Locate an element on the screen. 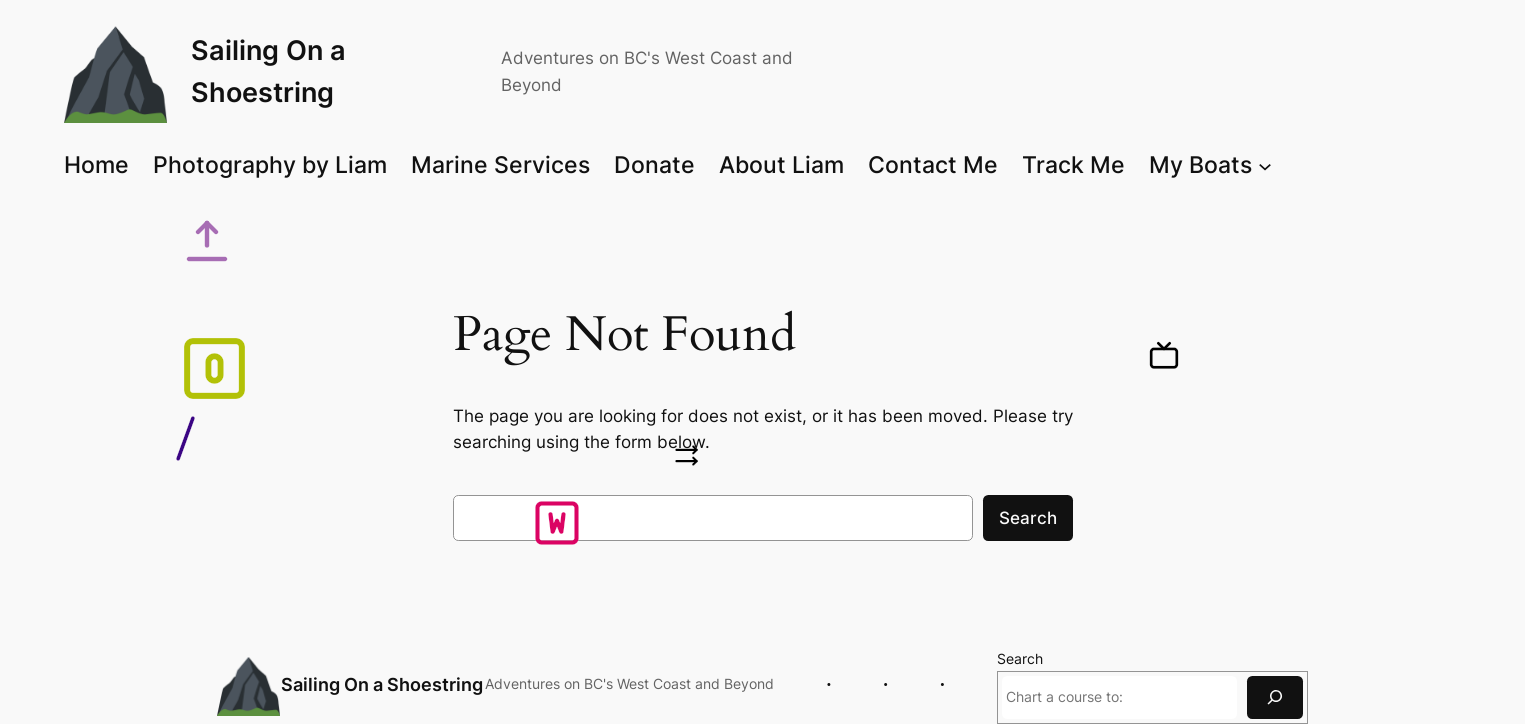  upload a file or document is located at coordinates (207, 241).